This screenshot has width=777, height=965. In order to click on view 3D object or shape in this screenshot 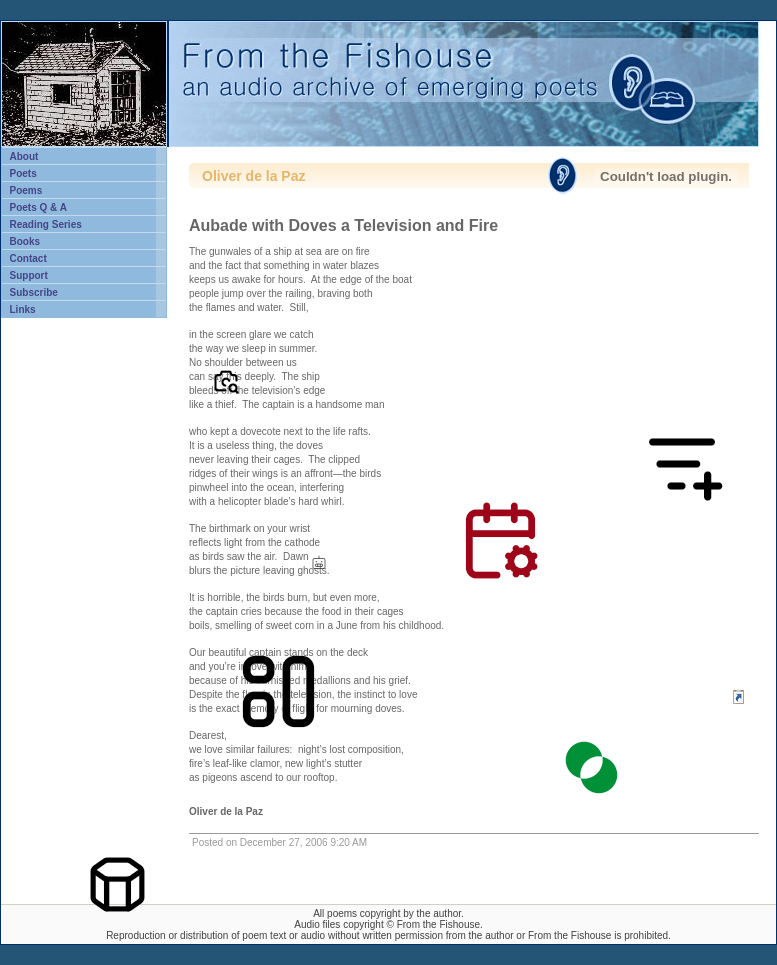, I will do `click(117, 884)`.